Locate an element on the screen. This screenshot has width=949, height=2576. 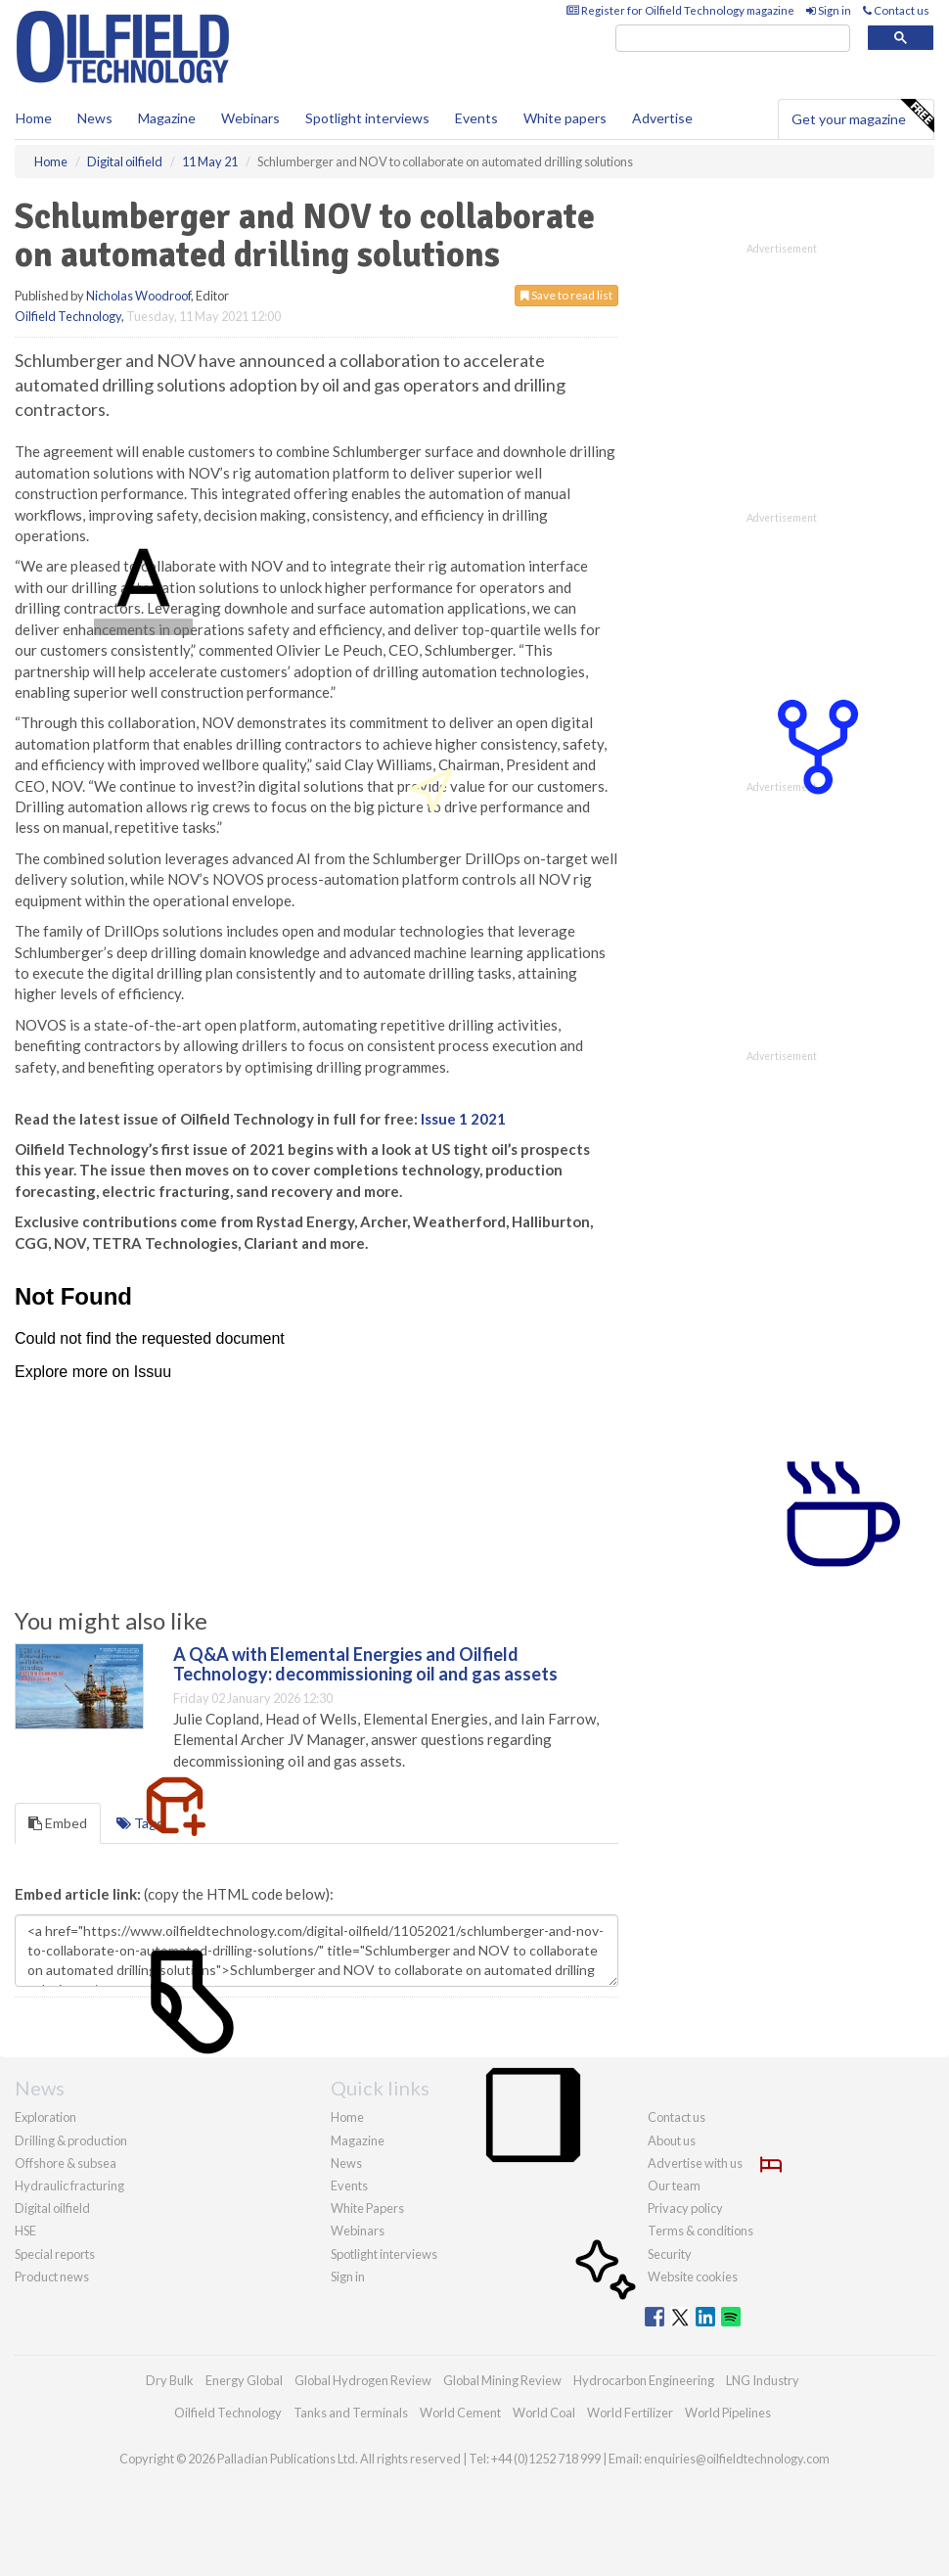
change text color is located at coordinates (143, 585).